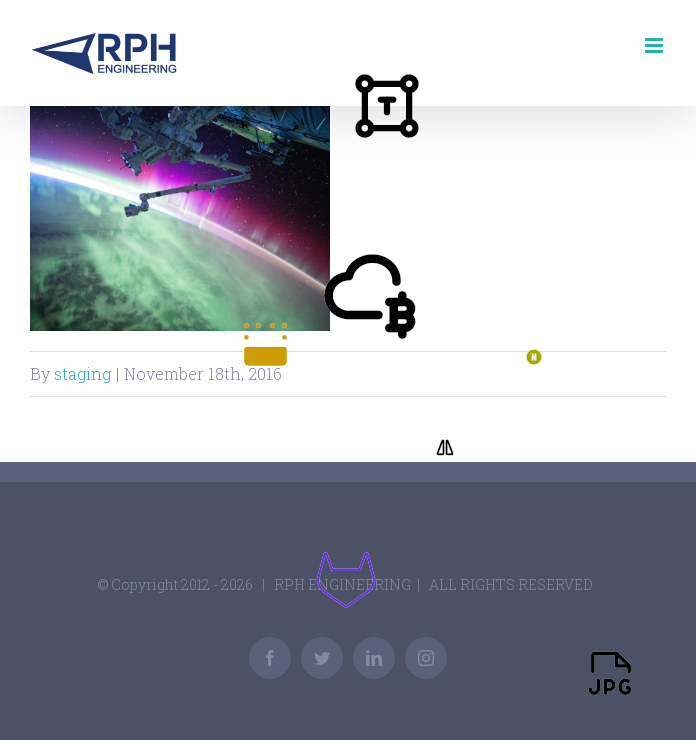  I want to click on resize text or adjust font size, so click(387, 106).